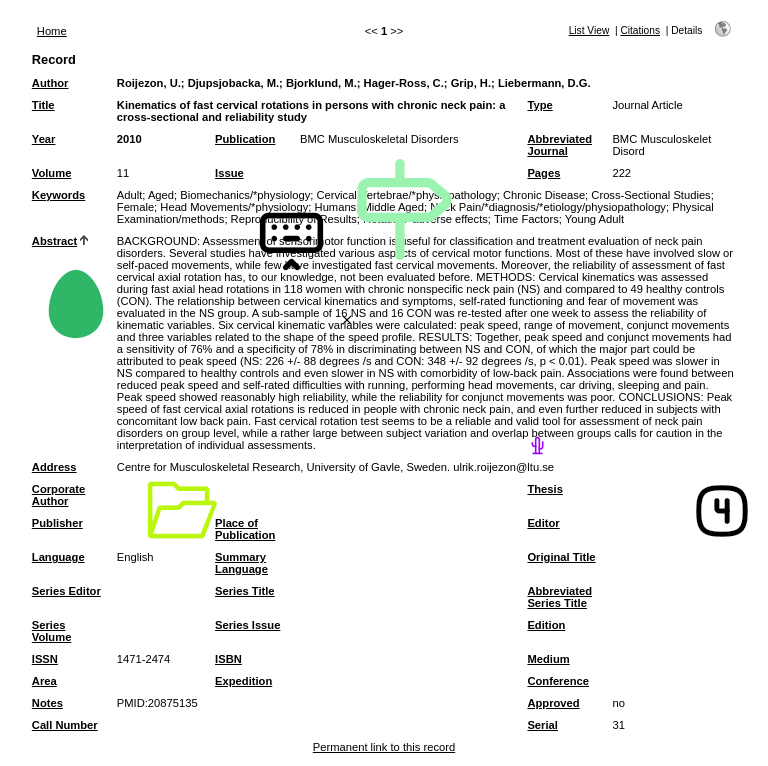 Image resolution: width=768 pixels, height=766 pixels. What do you see at coordinates (537, 445) in the screenshot?
I see `indicates desert or arid climate setting` at bounding box center [537, 445].